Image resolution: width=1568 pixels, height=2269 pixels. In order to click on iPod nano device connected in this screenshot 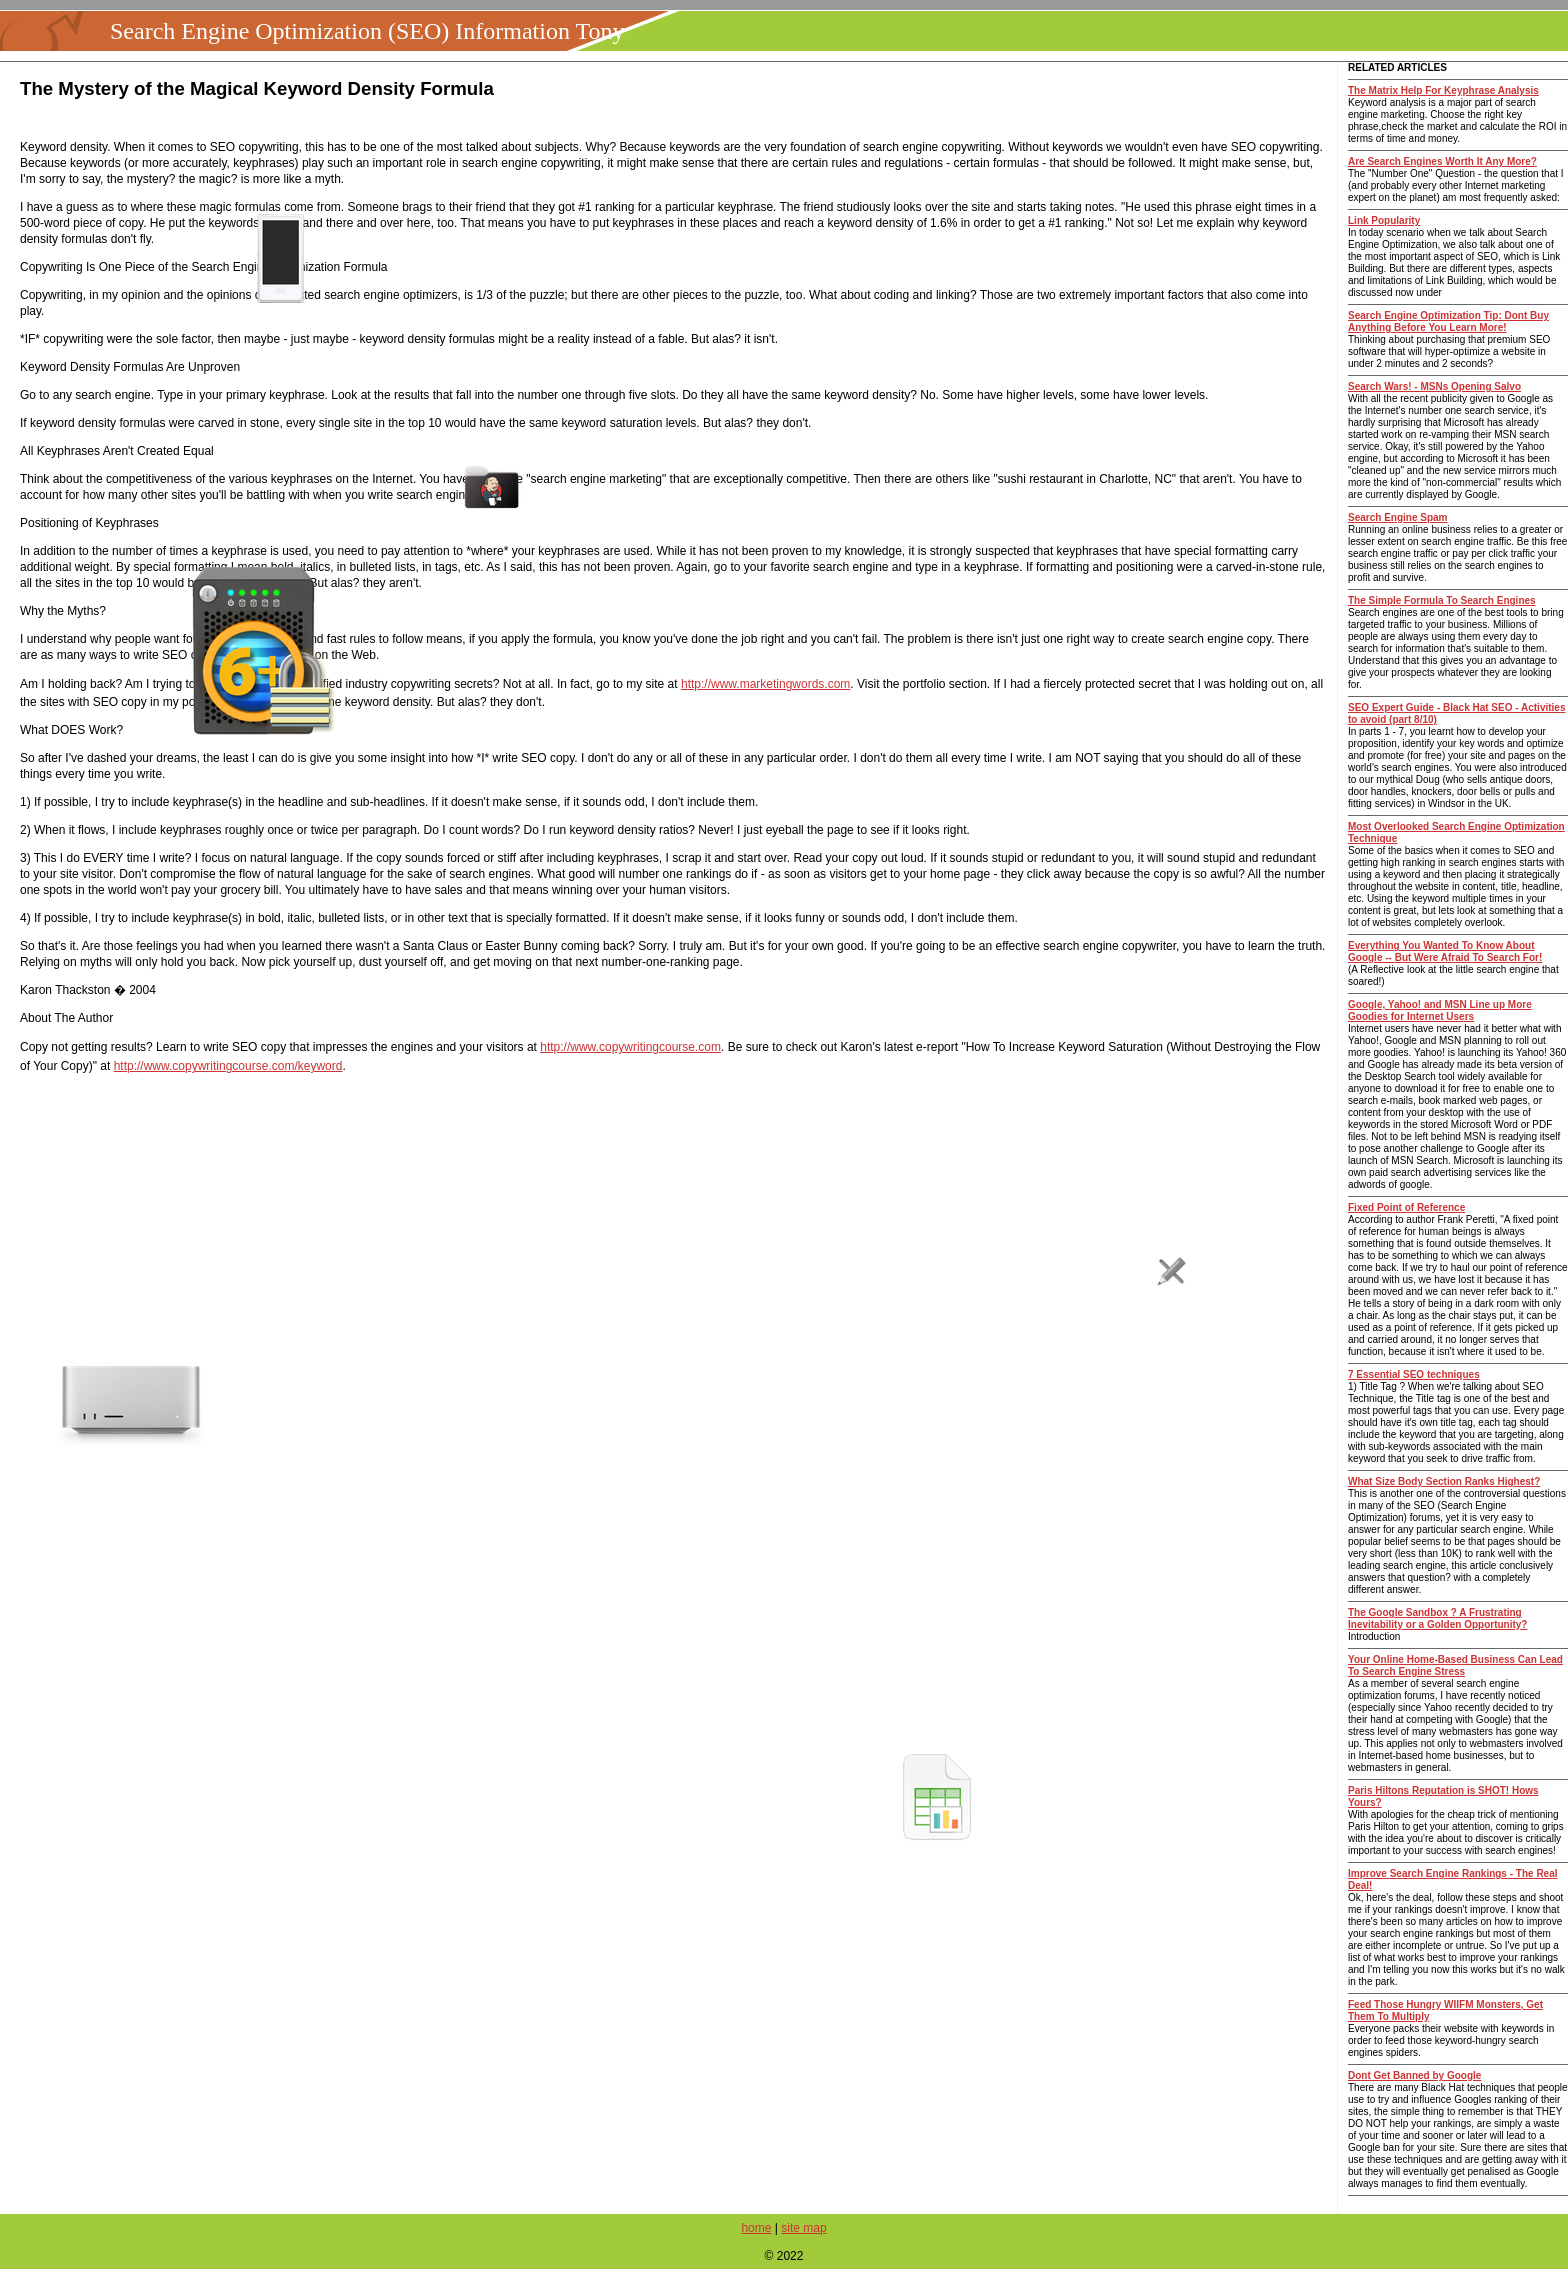, I will do `click(280, 258)`.